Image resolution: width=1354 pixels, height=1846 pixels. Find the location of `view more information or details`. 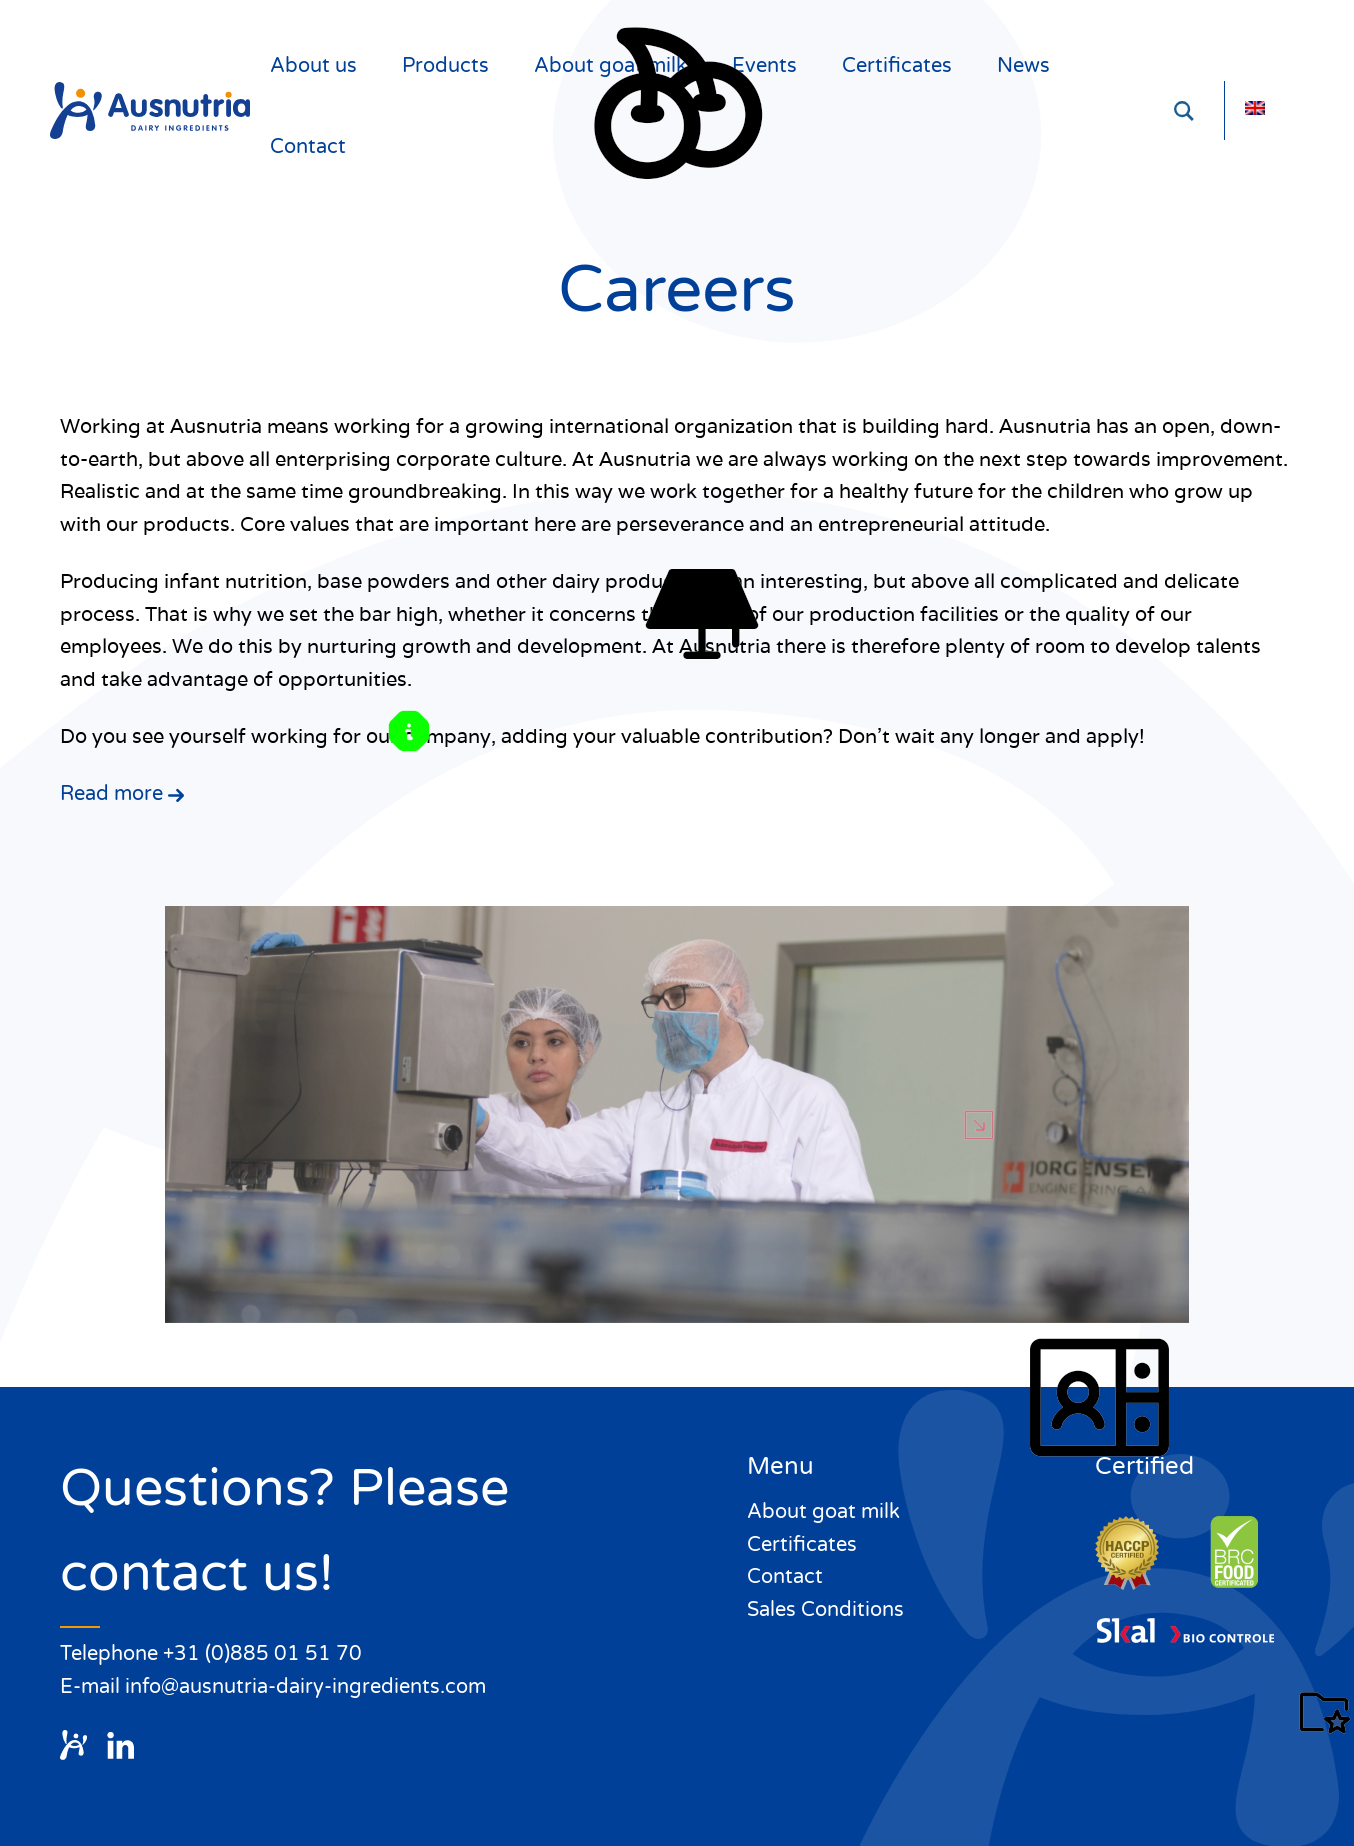

view more information or details is located at coordinates (409, 731).